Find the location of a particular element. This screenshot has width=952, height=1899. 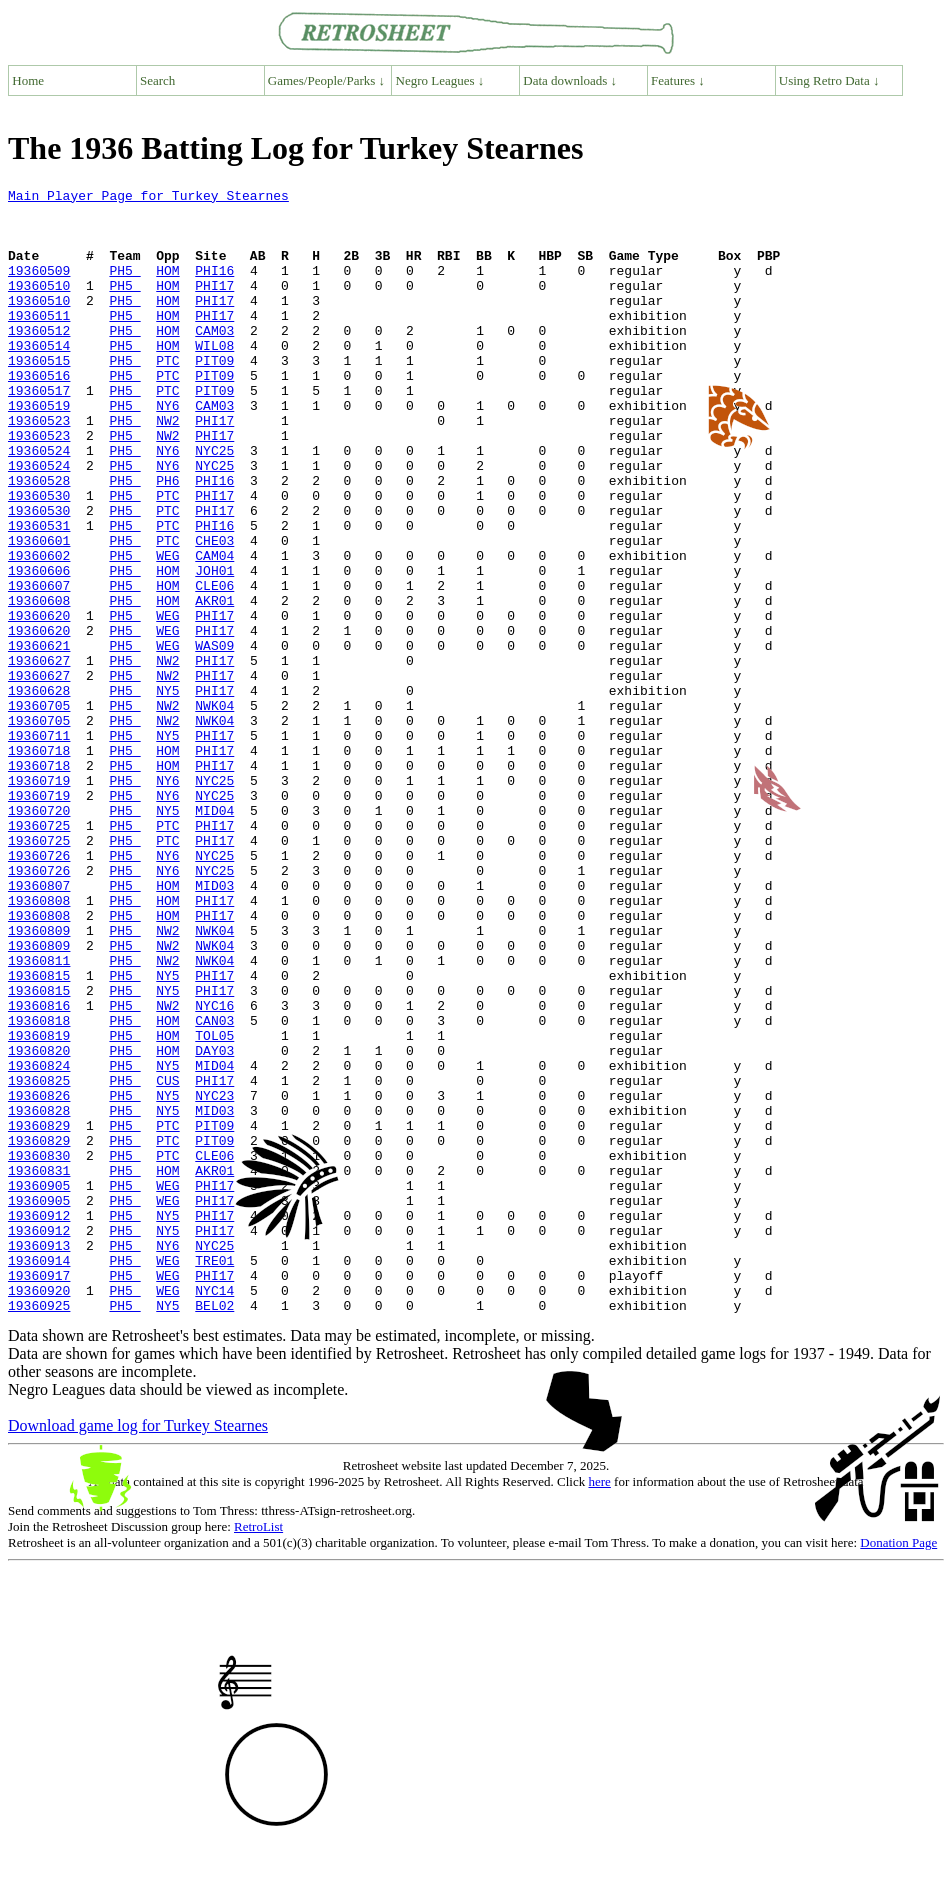

select Paraguay as your country or region is located at coordinates (584, 1411).